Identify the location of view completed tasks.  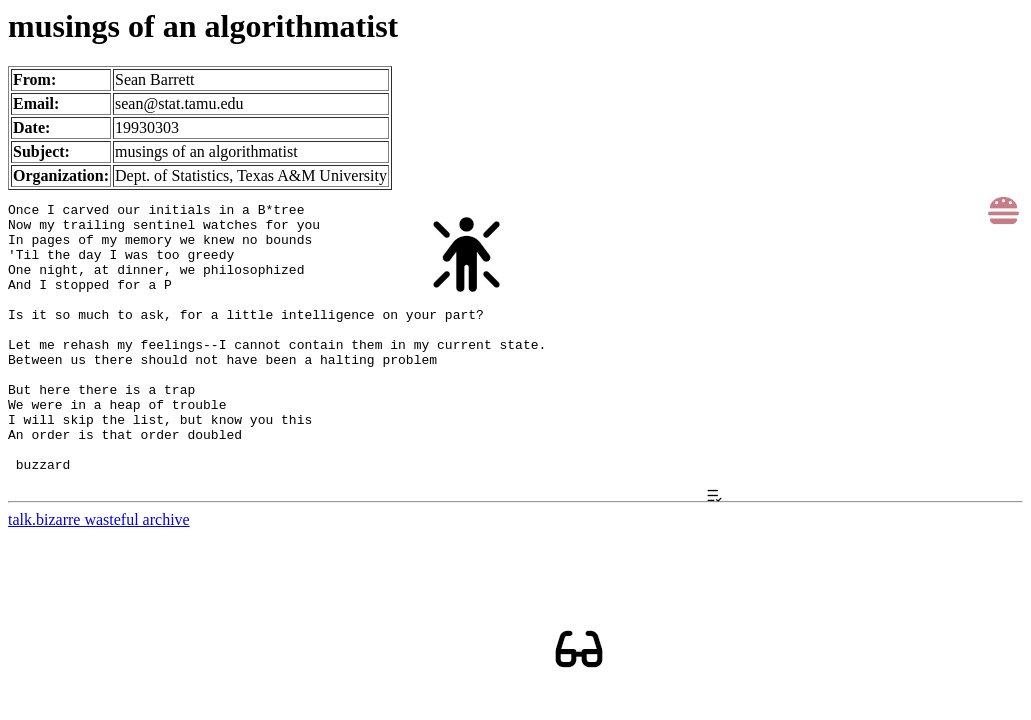
(714, 495).